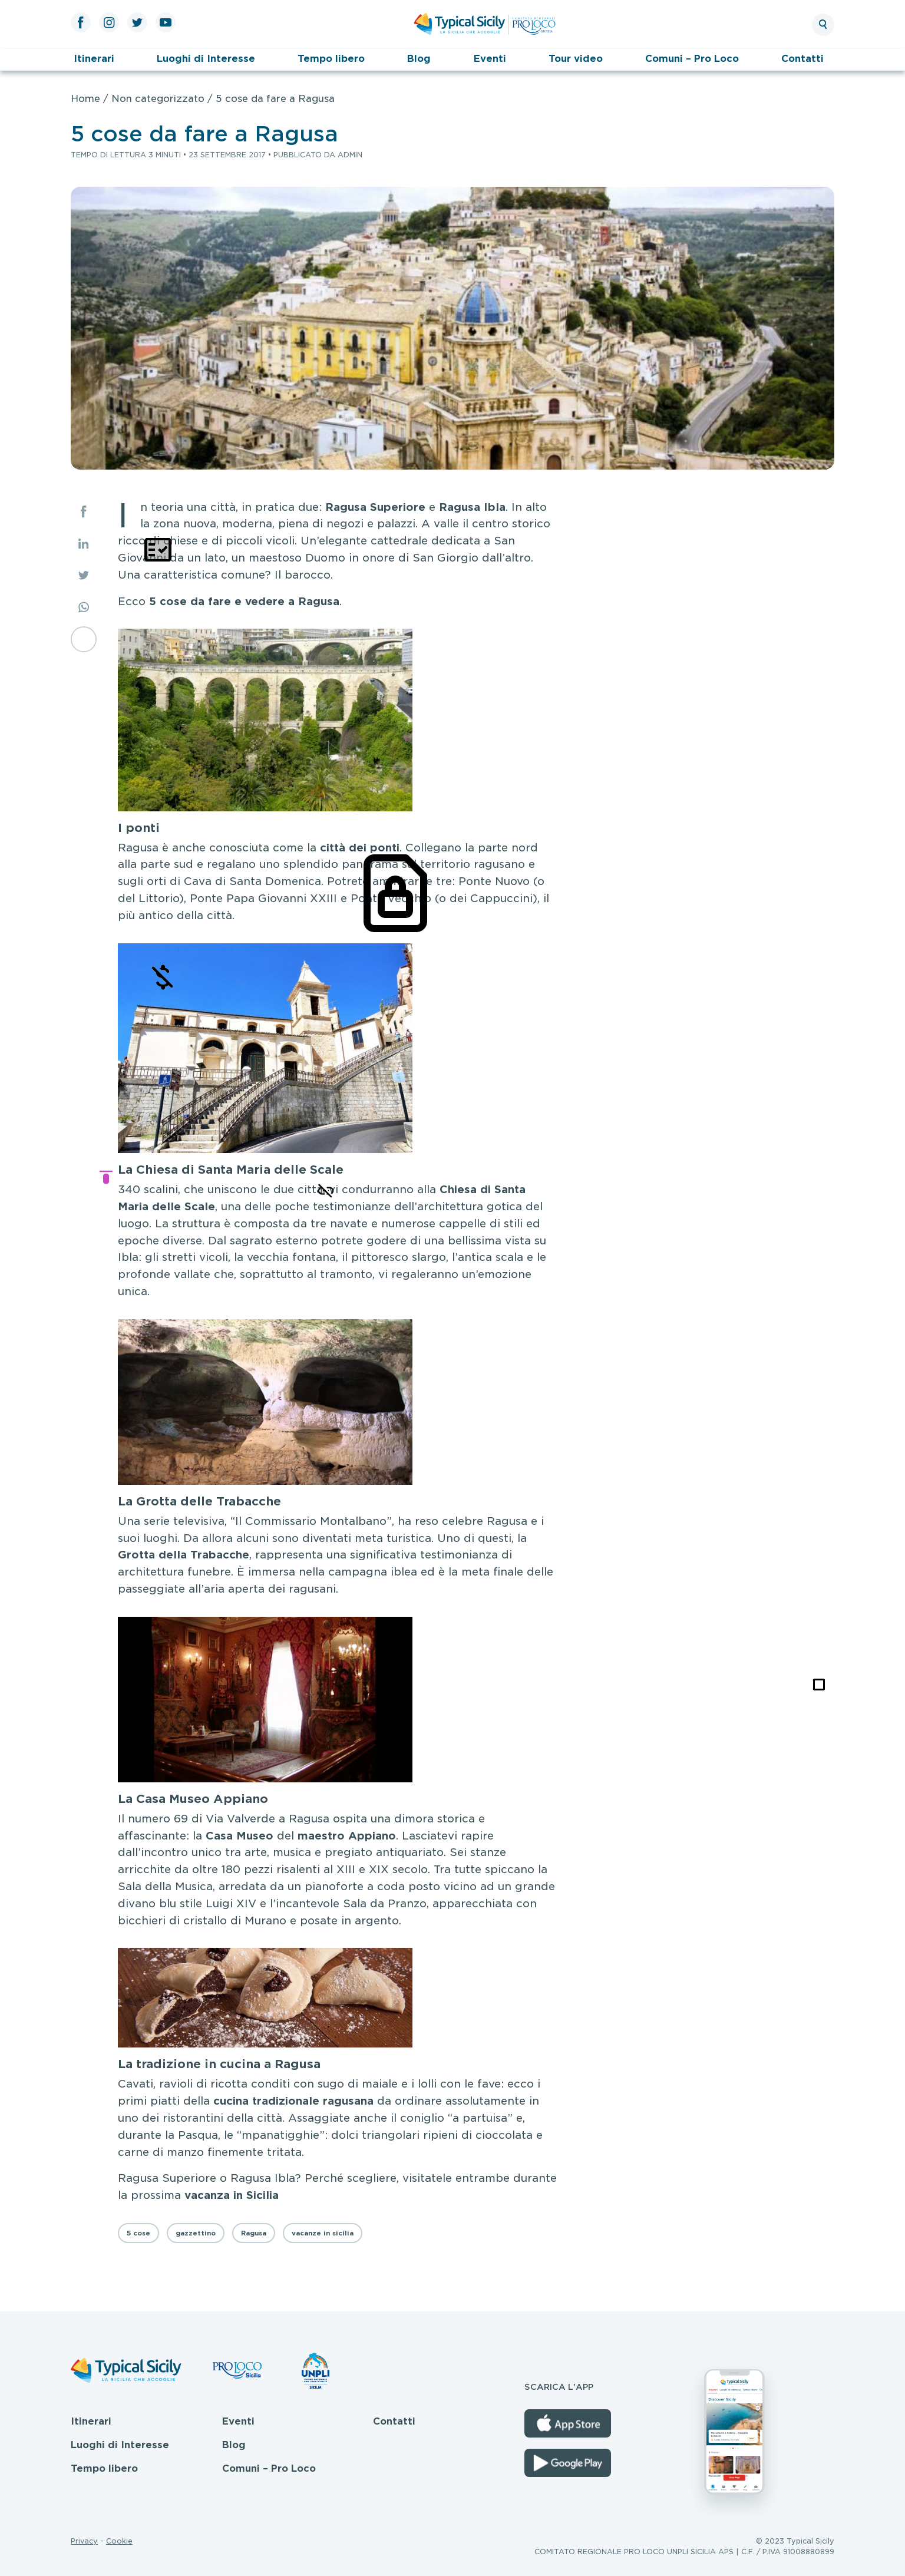 The width and height of the screenshot is (905, 2576). Describe the element at coordinates (106, 1177) in the screenshot. I see `align selected element to top` at that location.